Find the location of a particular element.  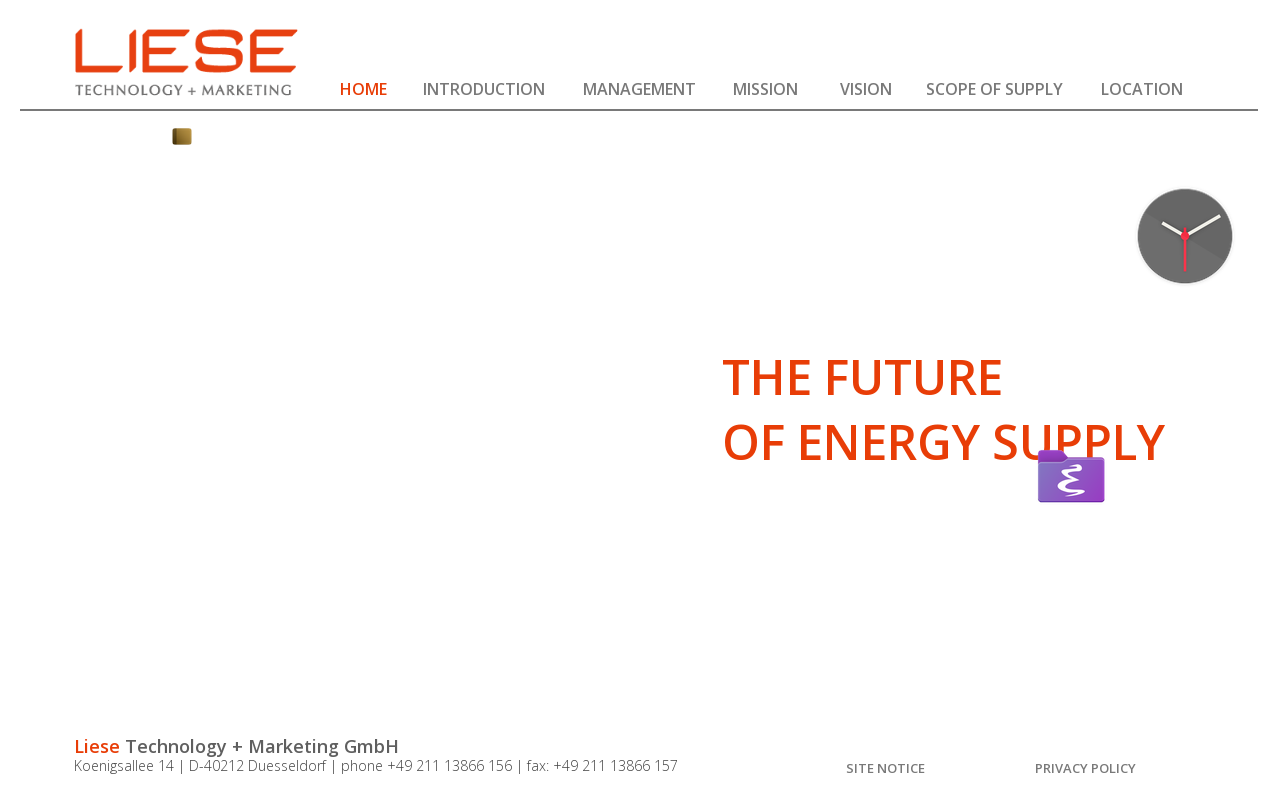

open emacs configuration files folder is located at coordinates (1071, 478).